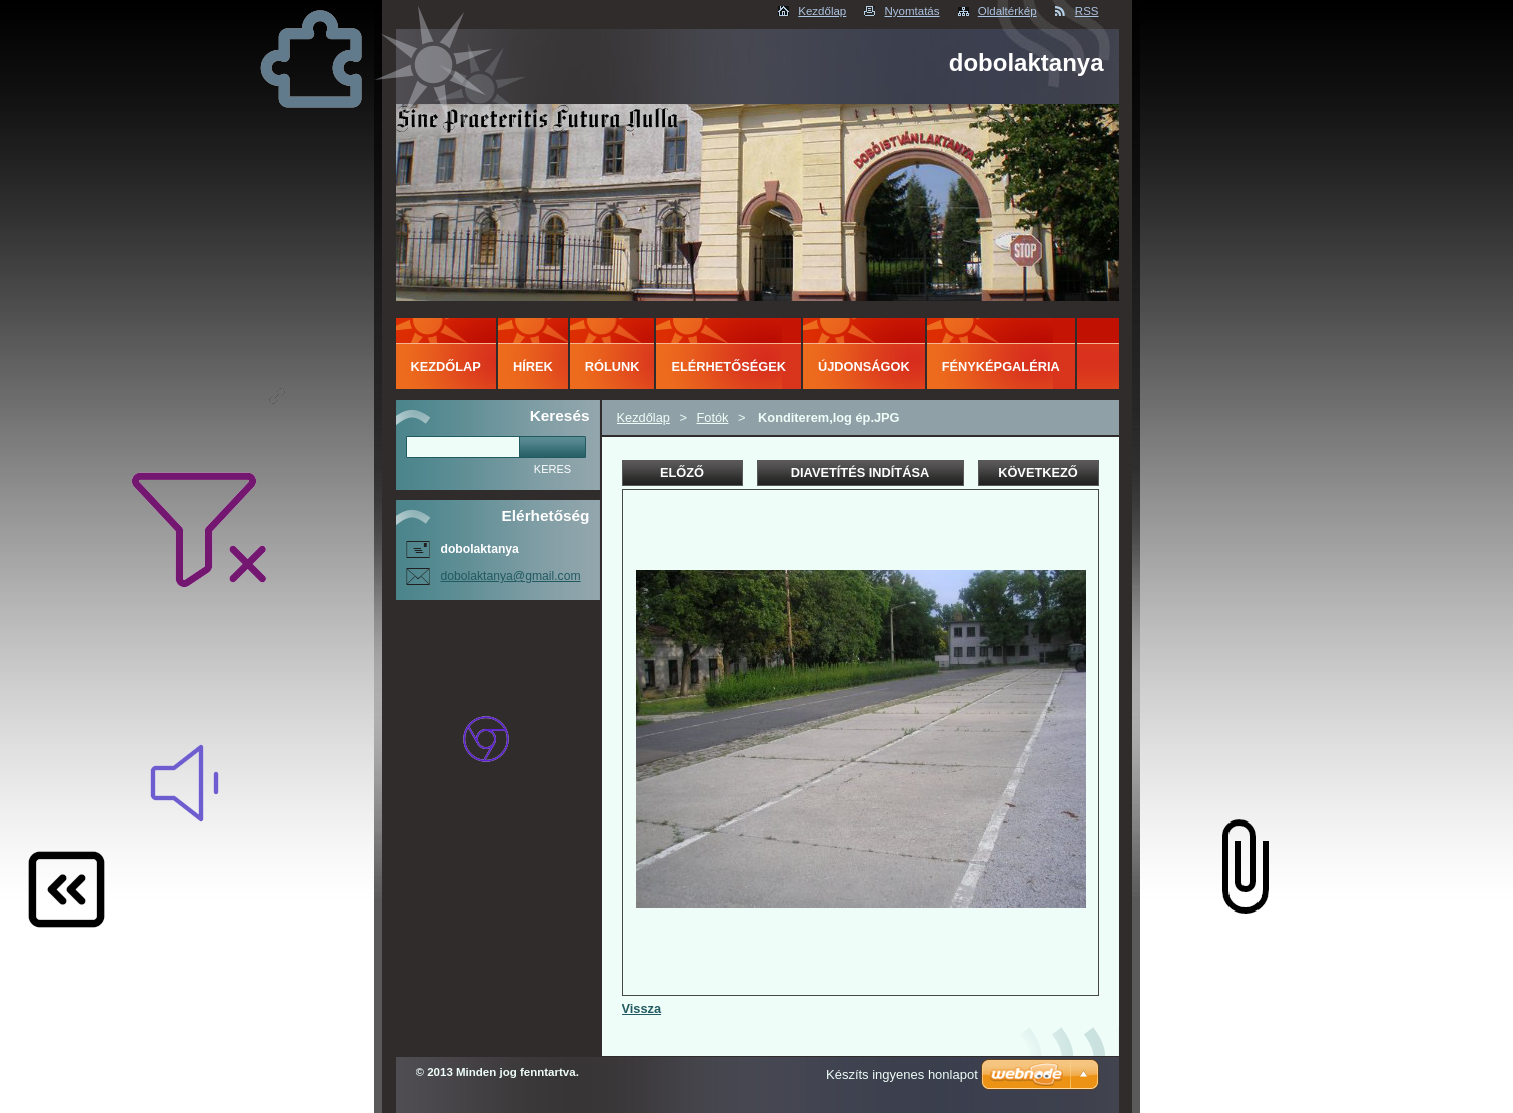 This screenshot has width=1513, height=1113. I want to click on open Google Chrome browser, so click(486, 739).